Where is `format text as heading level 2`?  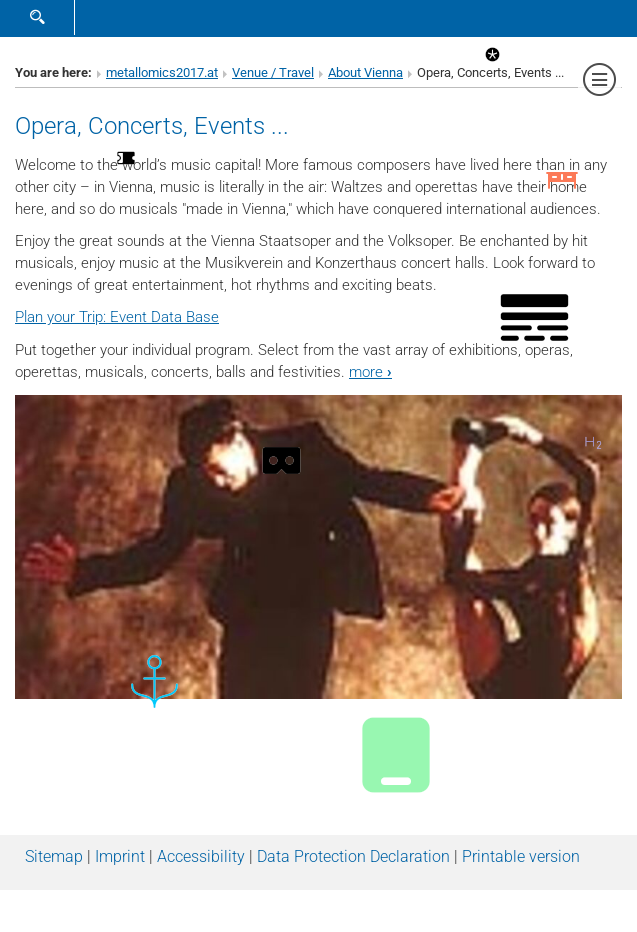
format text as heading level 2 is located at coordinates (592, 442).